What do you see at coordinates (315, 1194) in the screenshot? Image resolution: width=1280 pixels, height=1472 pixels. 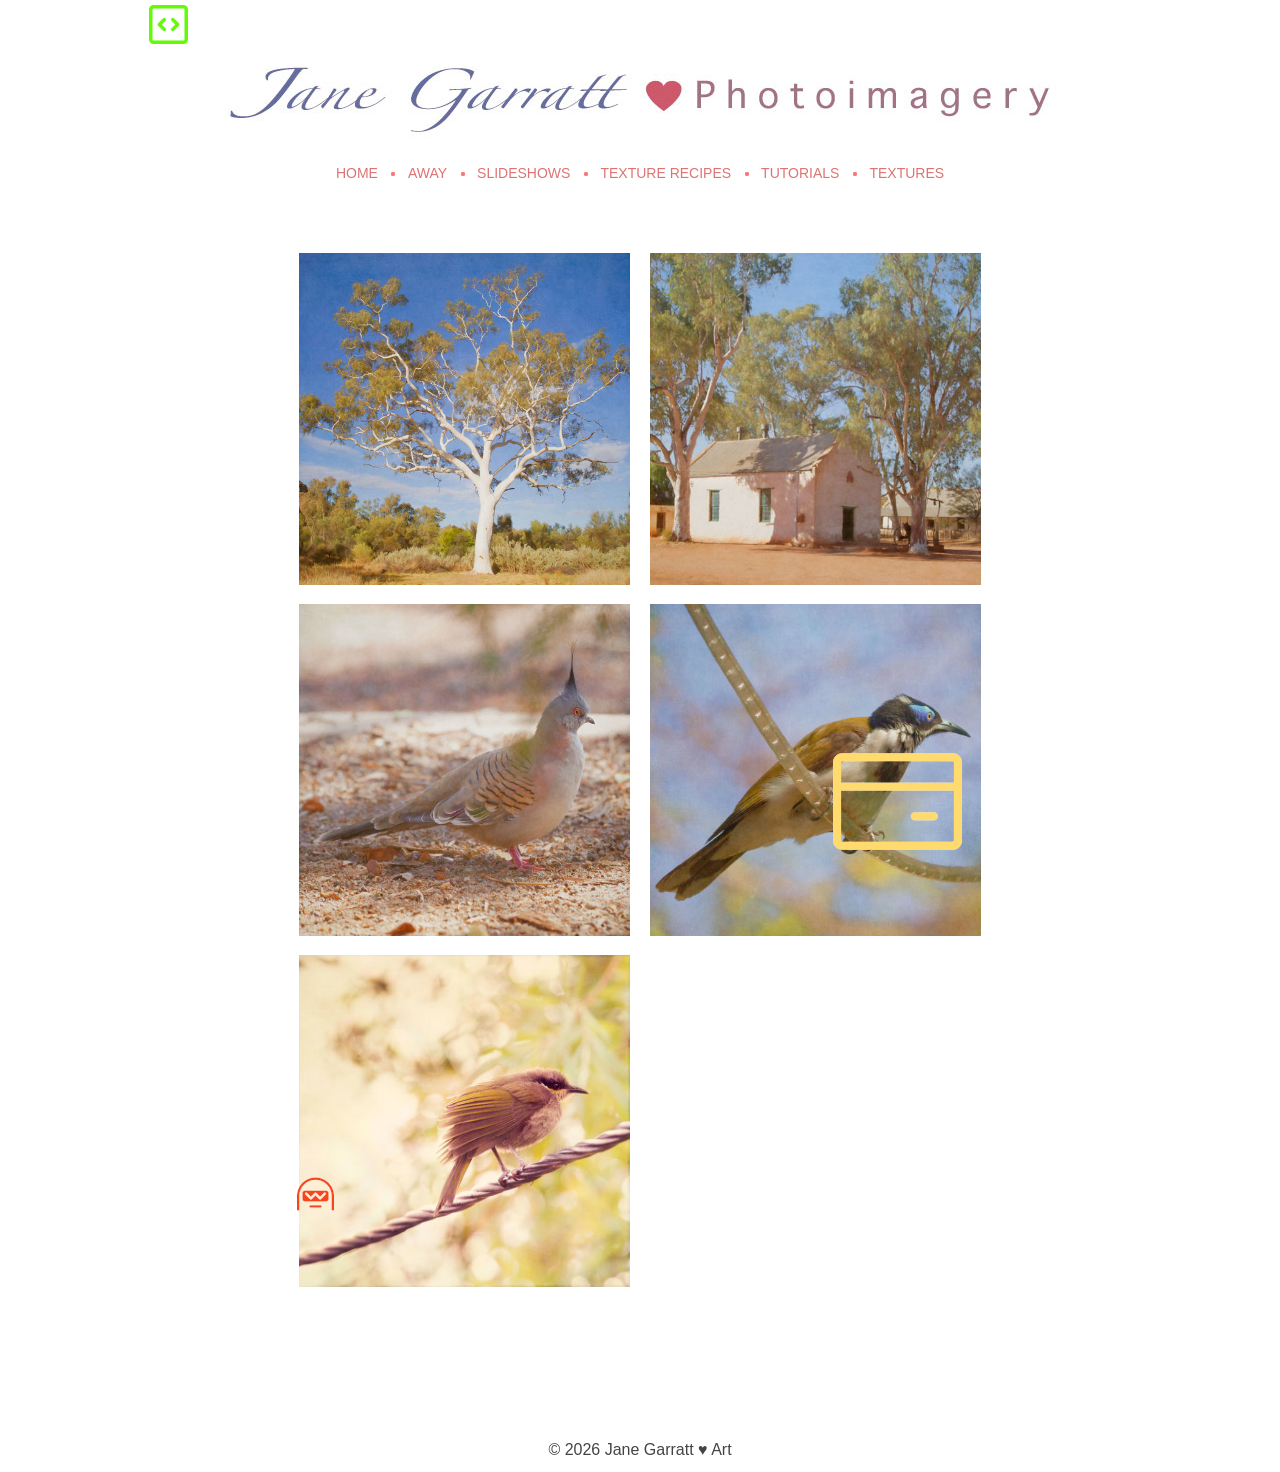 I see `access GitHub's Hubot automation bot` at bounding box center [315, 1194].